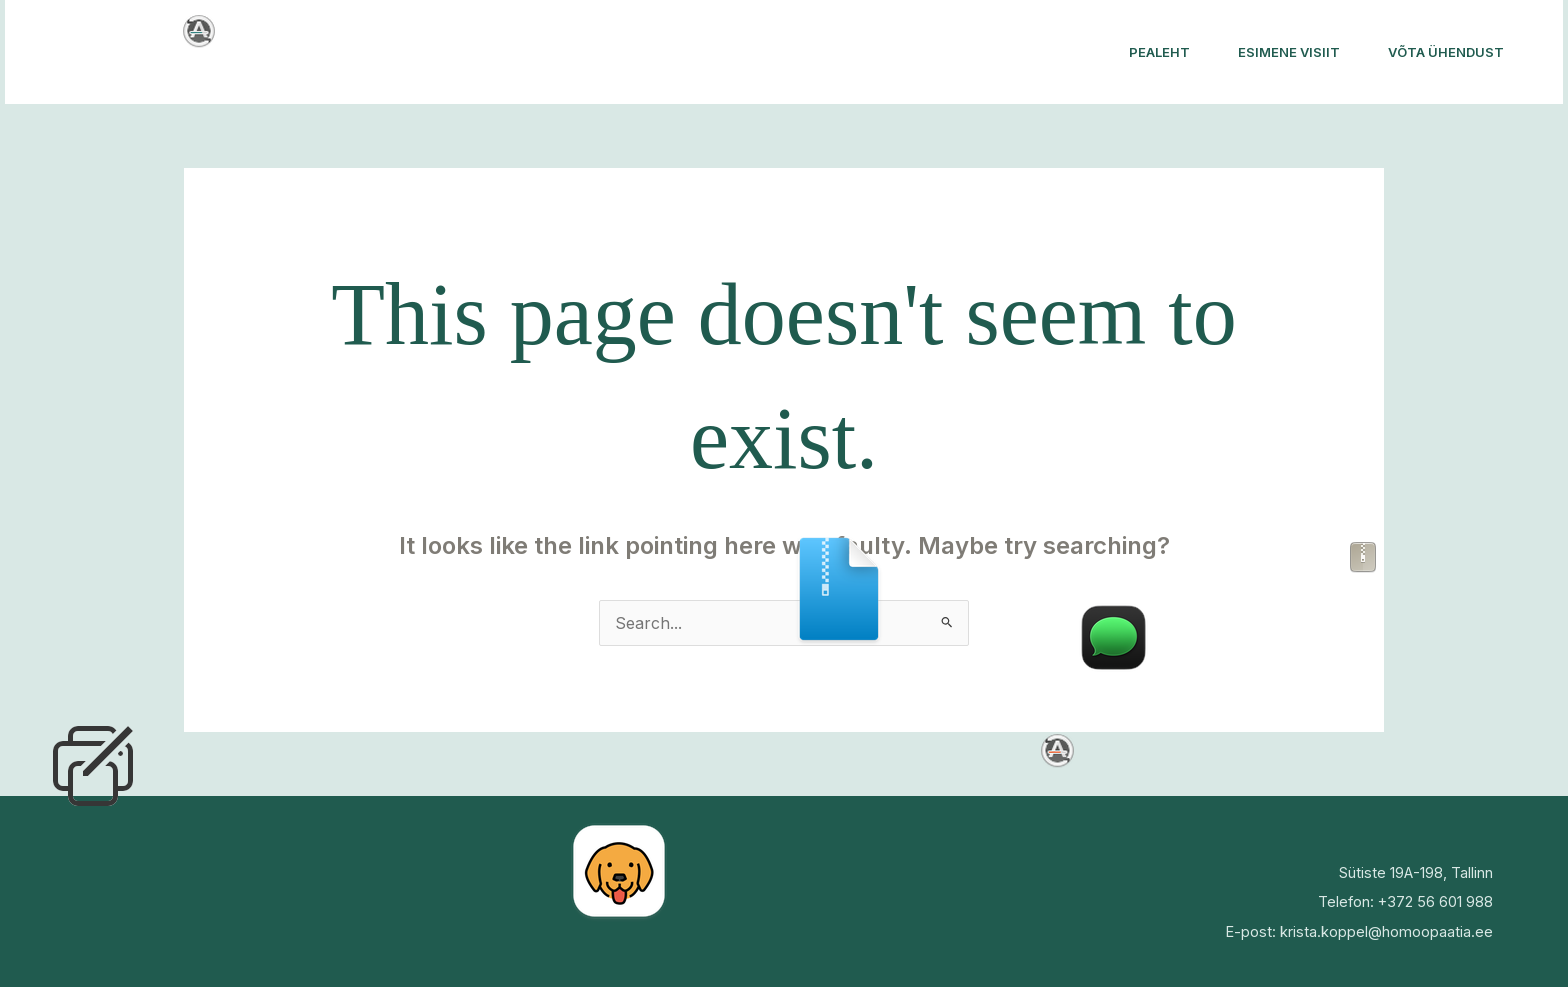  I want to click on open the software update manager, so click(199, 31).